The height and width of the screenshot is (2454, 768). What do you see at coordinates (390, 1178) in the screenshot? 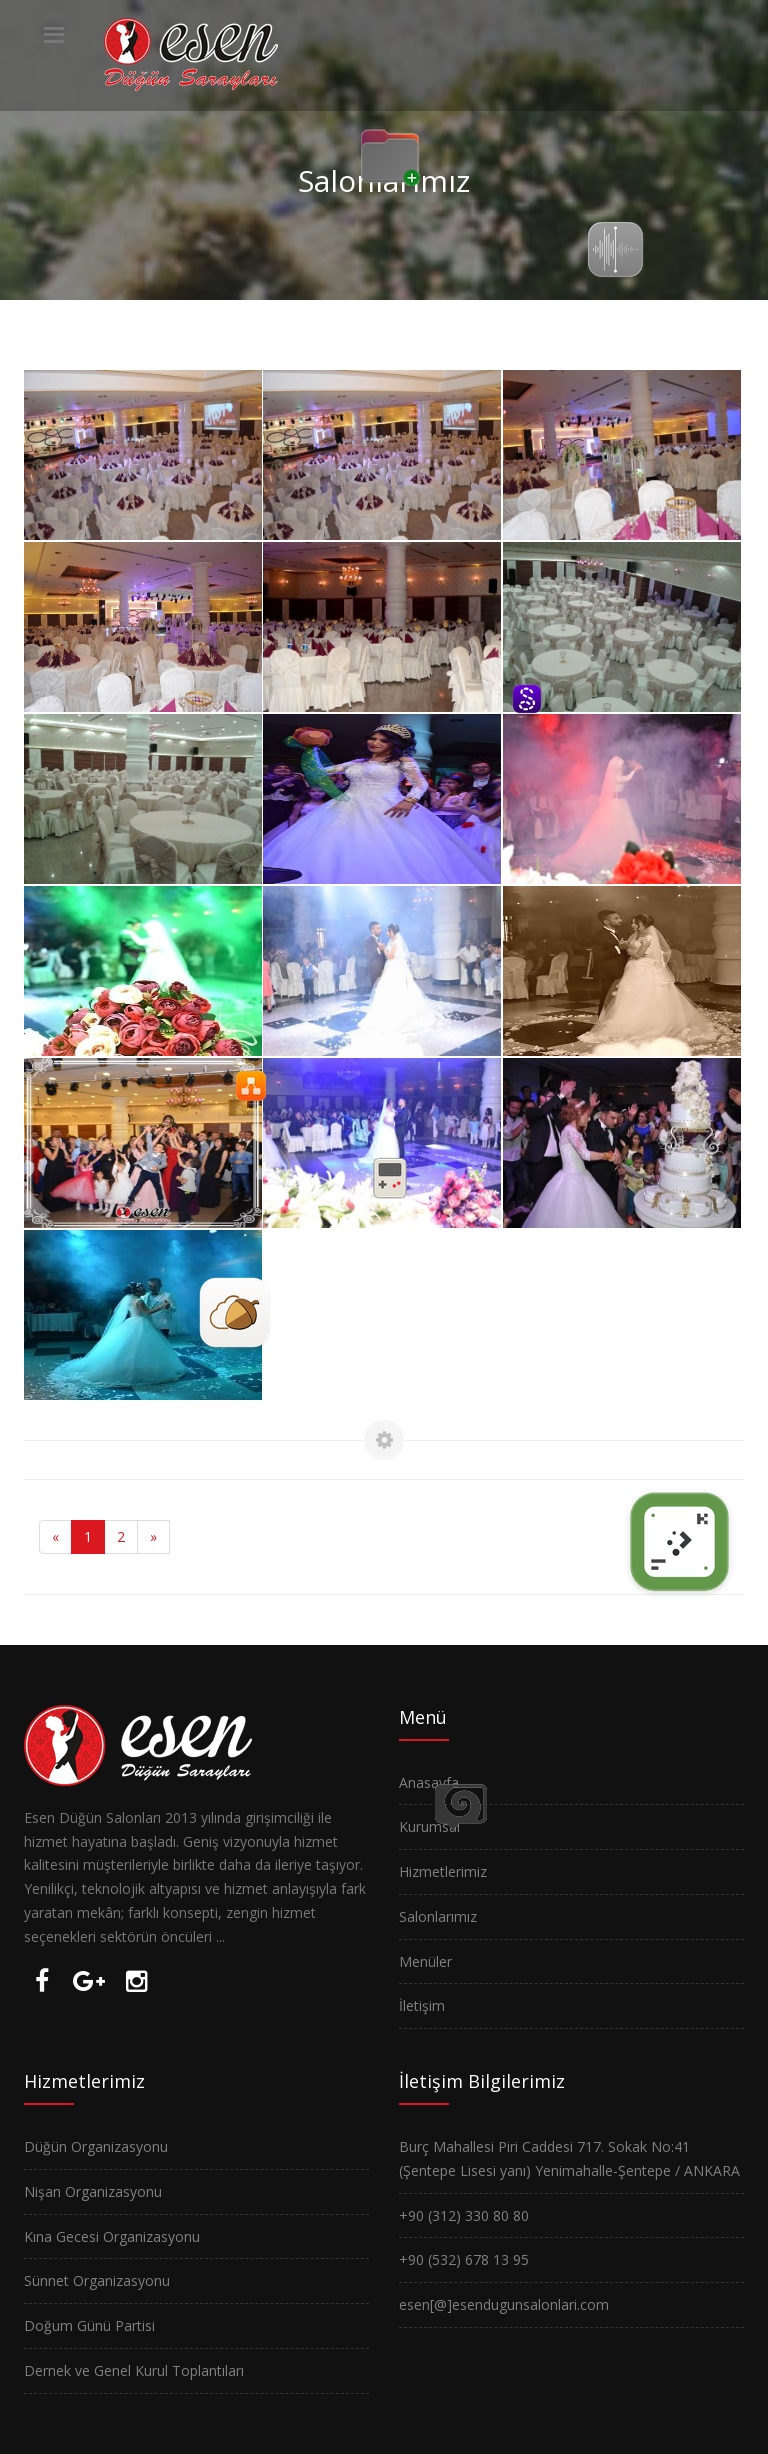
I see `open the games application` at bounding box center [390, 1178].